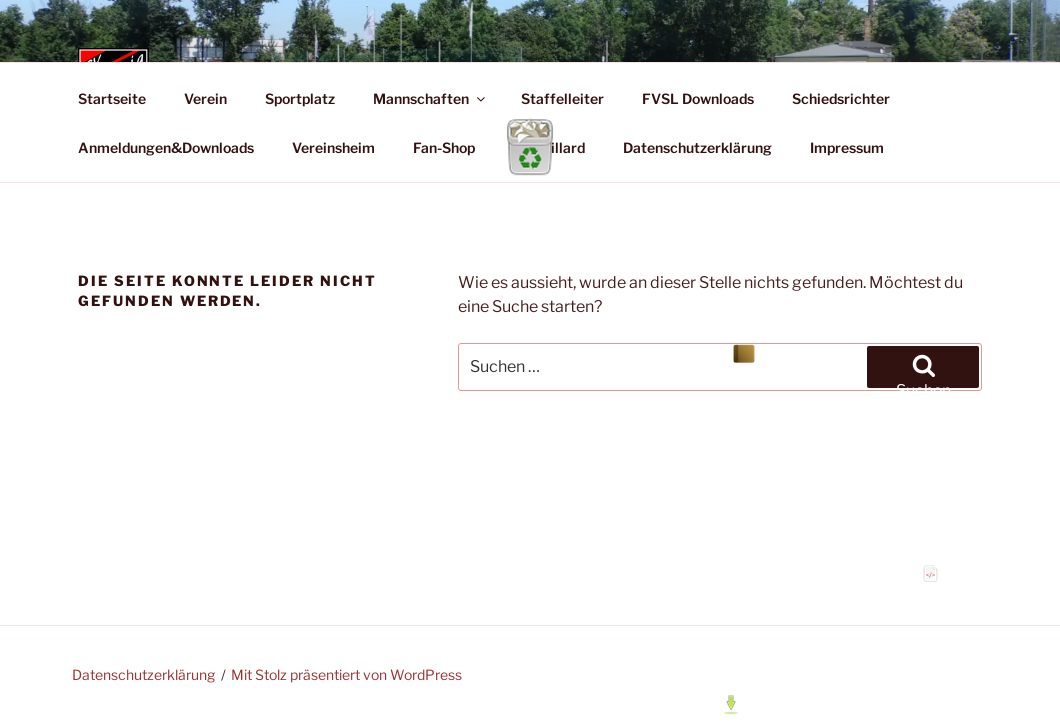 This screenshot has width=1060, height=722. I want to click on save the current file, so click(731, 703).